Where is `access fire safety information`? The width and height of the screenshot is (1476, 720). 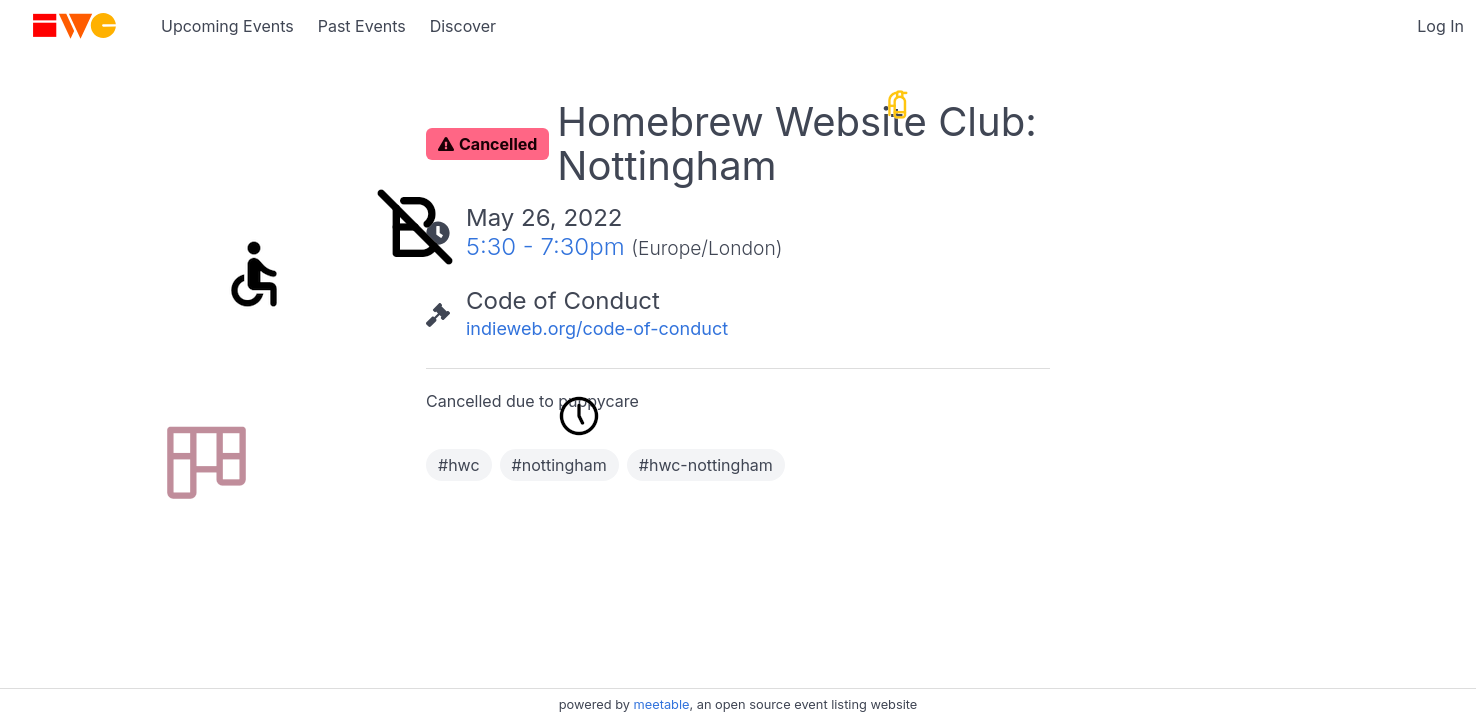
access fire safety information is located at coordinates (898, 104).